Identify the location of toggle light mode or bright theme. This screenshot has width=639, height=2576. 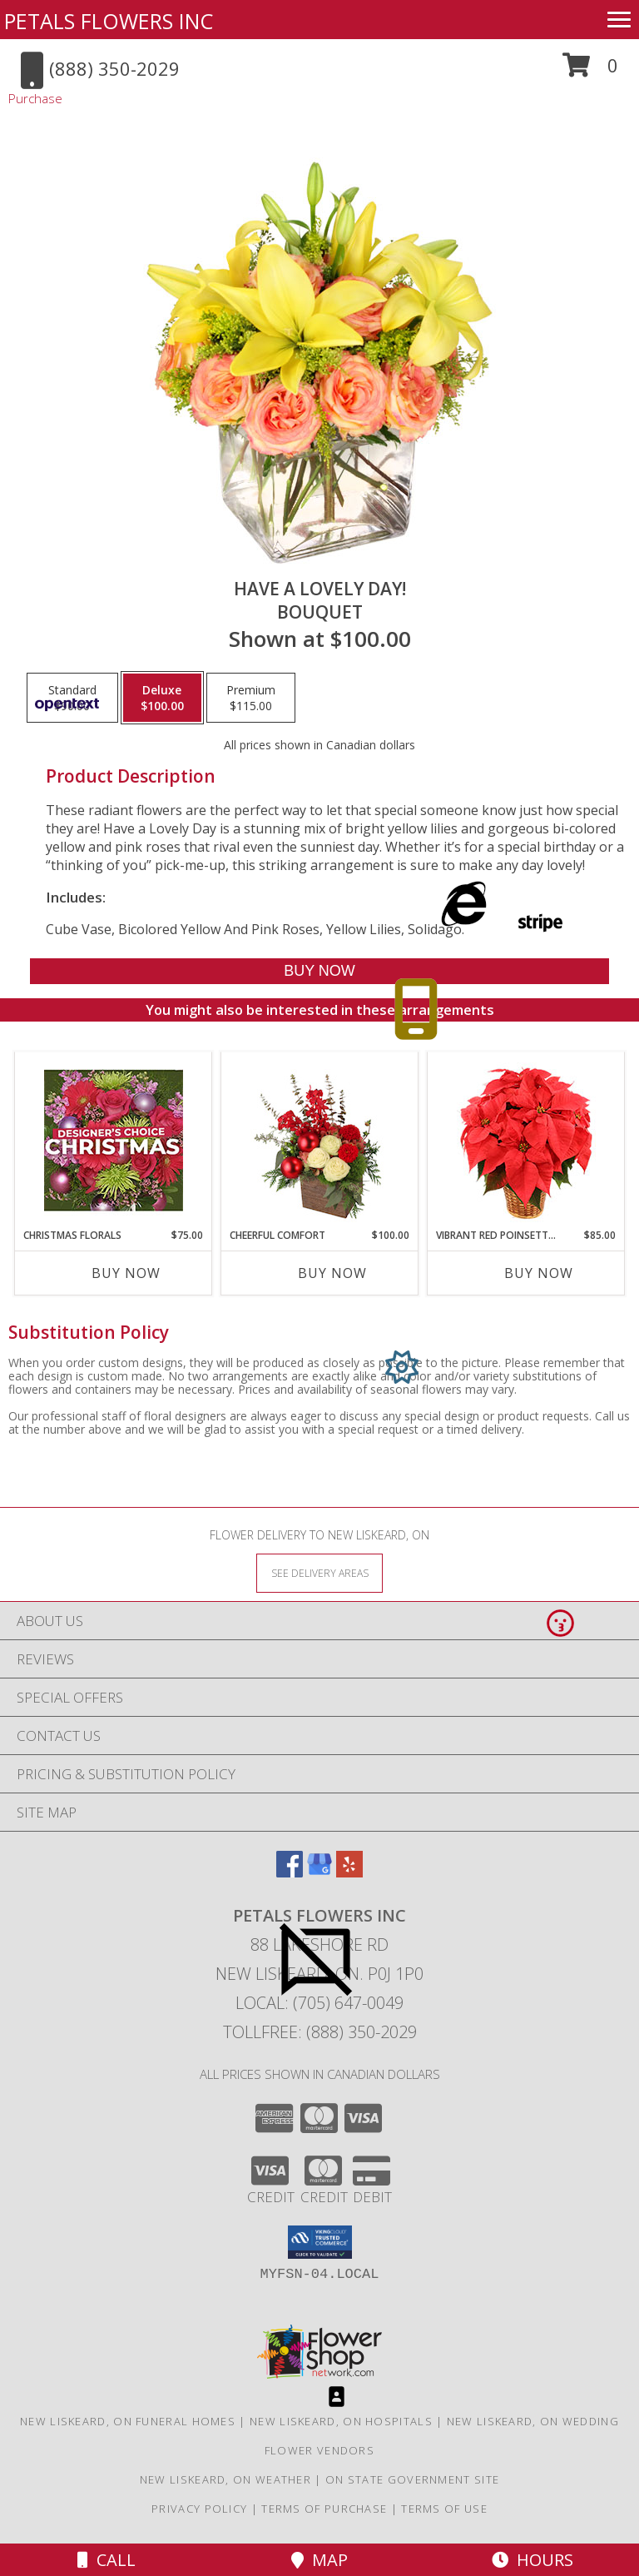
(402, 1367).